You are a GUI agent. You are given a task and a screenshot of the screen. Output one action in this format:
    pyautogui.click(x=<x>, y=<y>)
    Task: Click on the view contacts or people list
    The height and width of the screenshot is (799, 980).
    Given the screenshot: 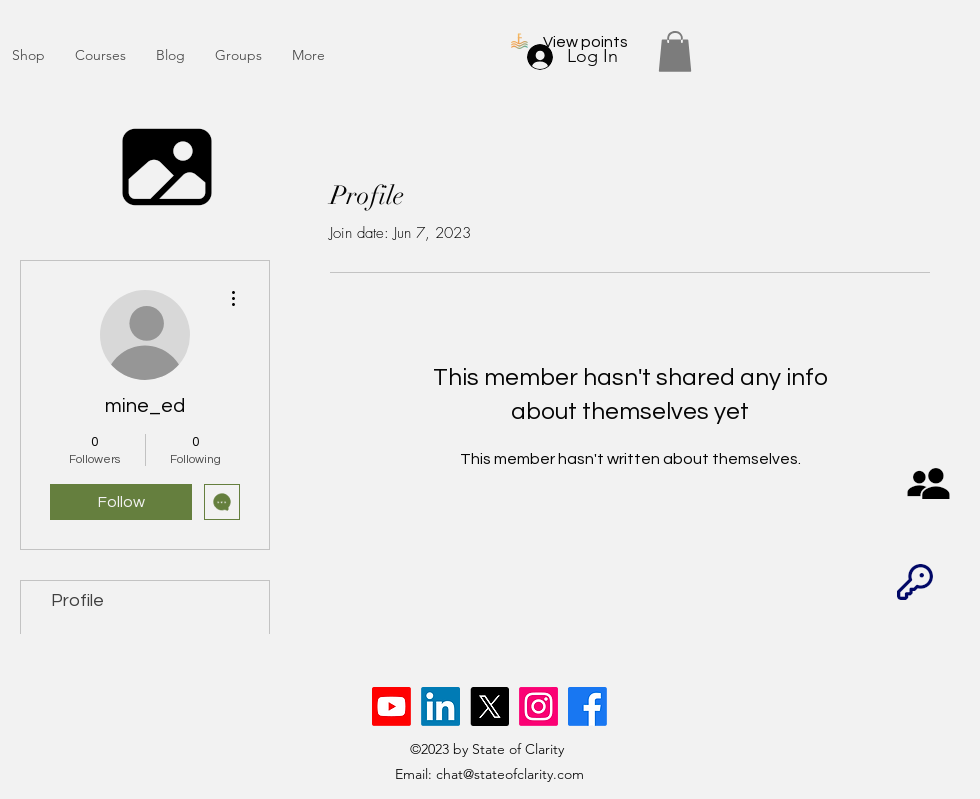 What is the action you would take?
    pyautogui.click(x=928, y=483)
    